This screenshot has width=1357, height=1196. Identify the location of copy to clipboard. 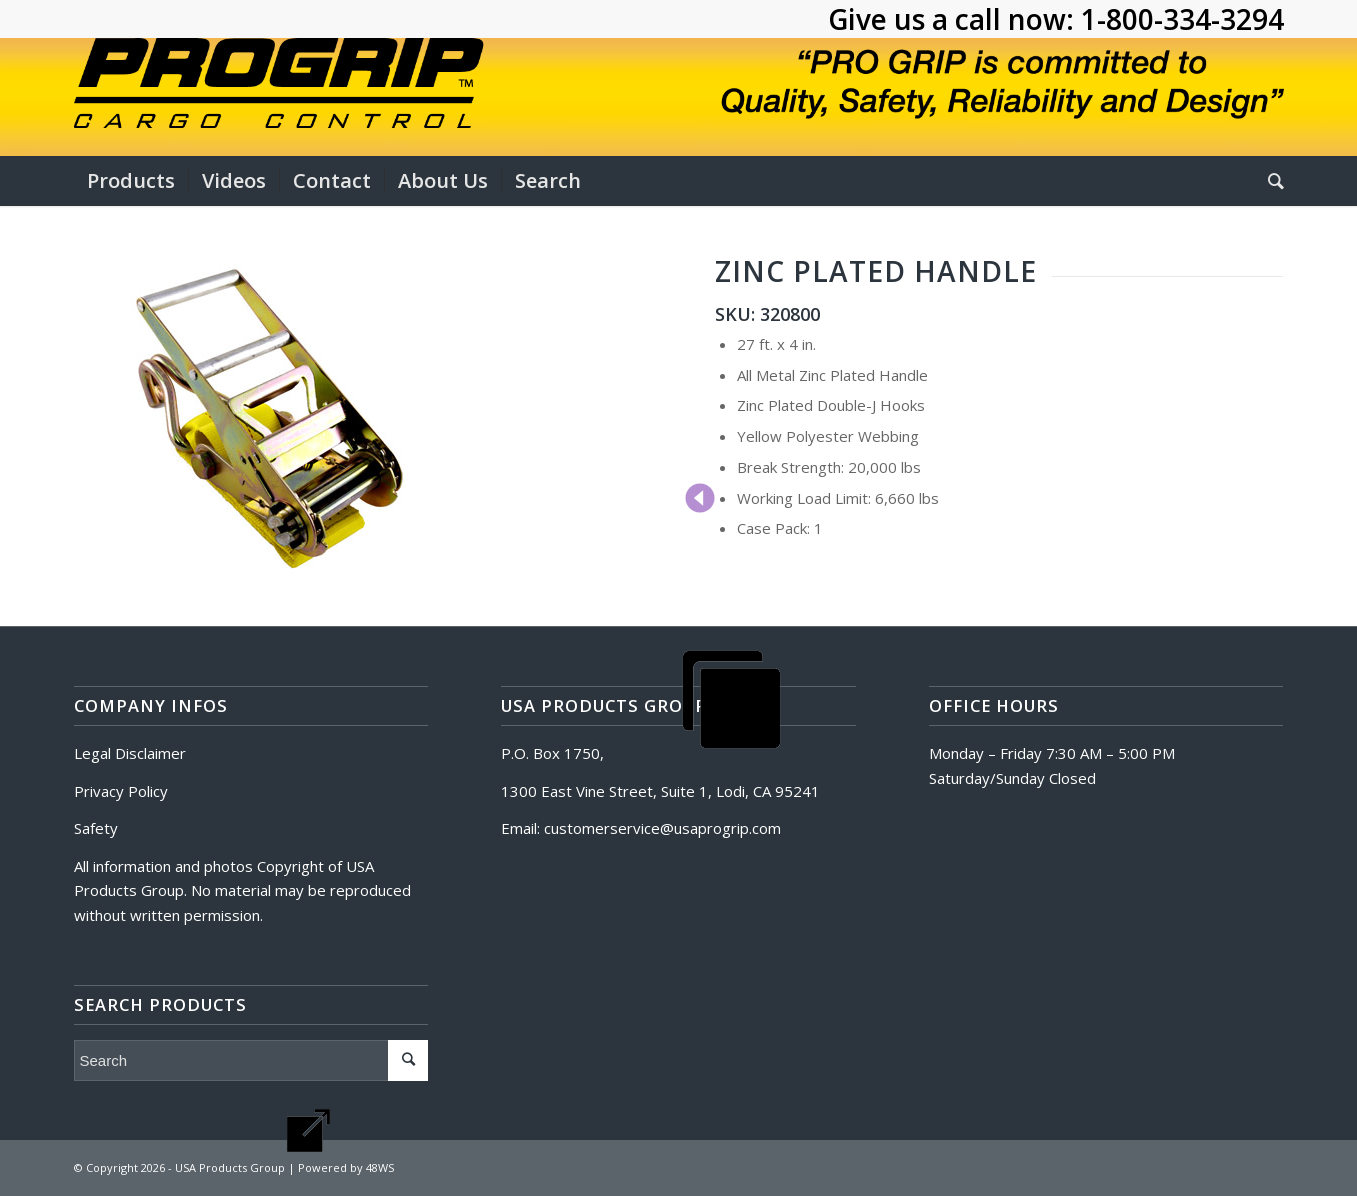
(731, 699).